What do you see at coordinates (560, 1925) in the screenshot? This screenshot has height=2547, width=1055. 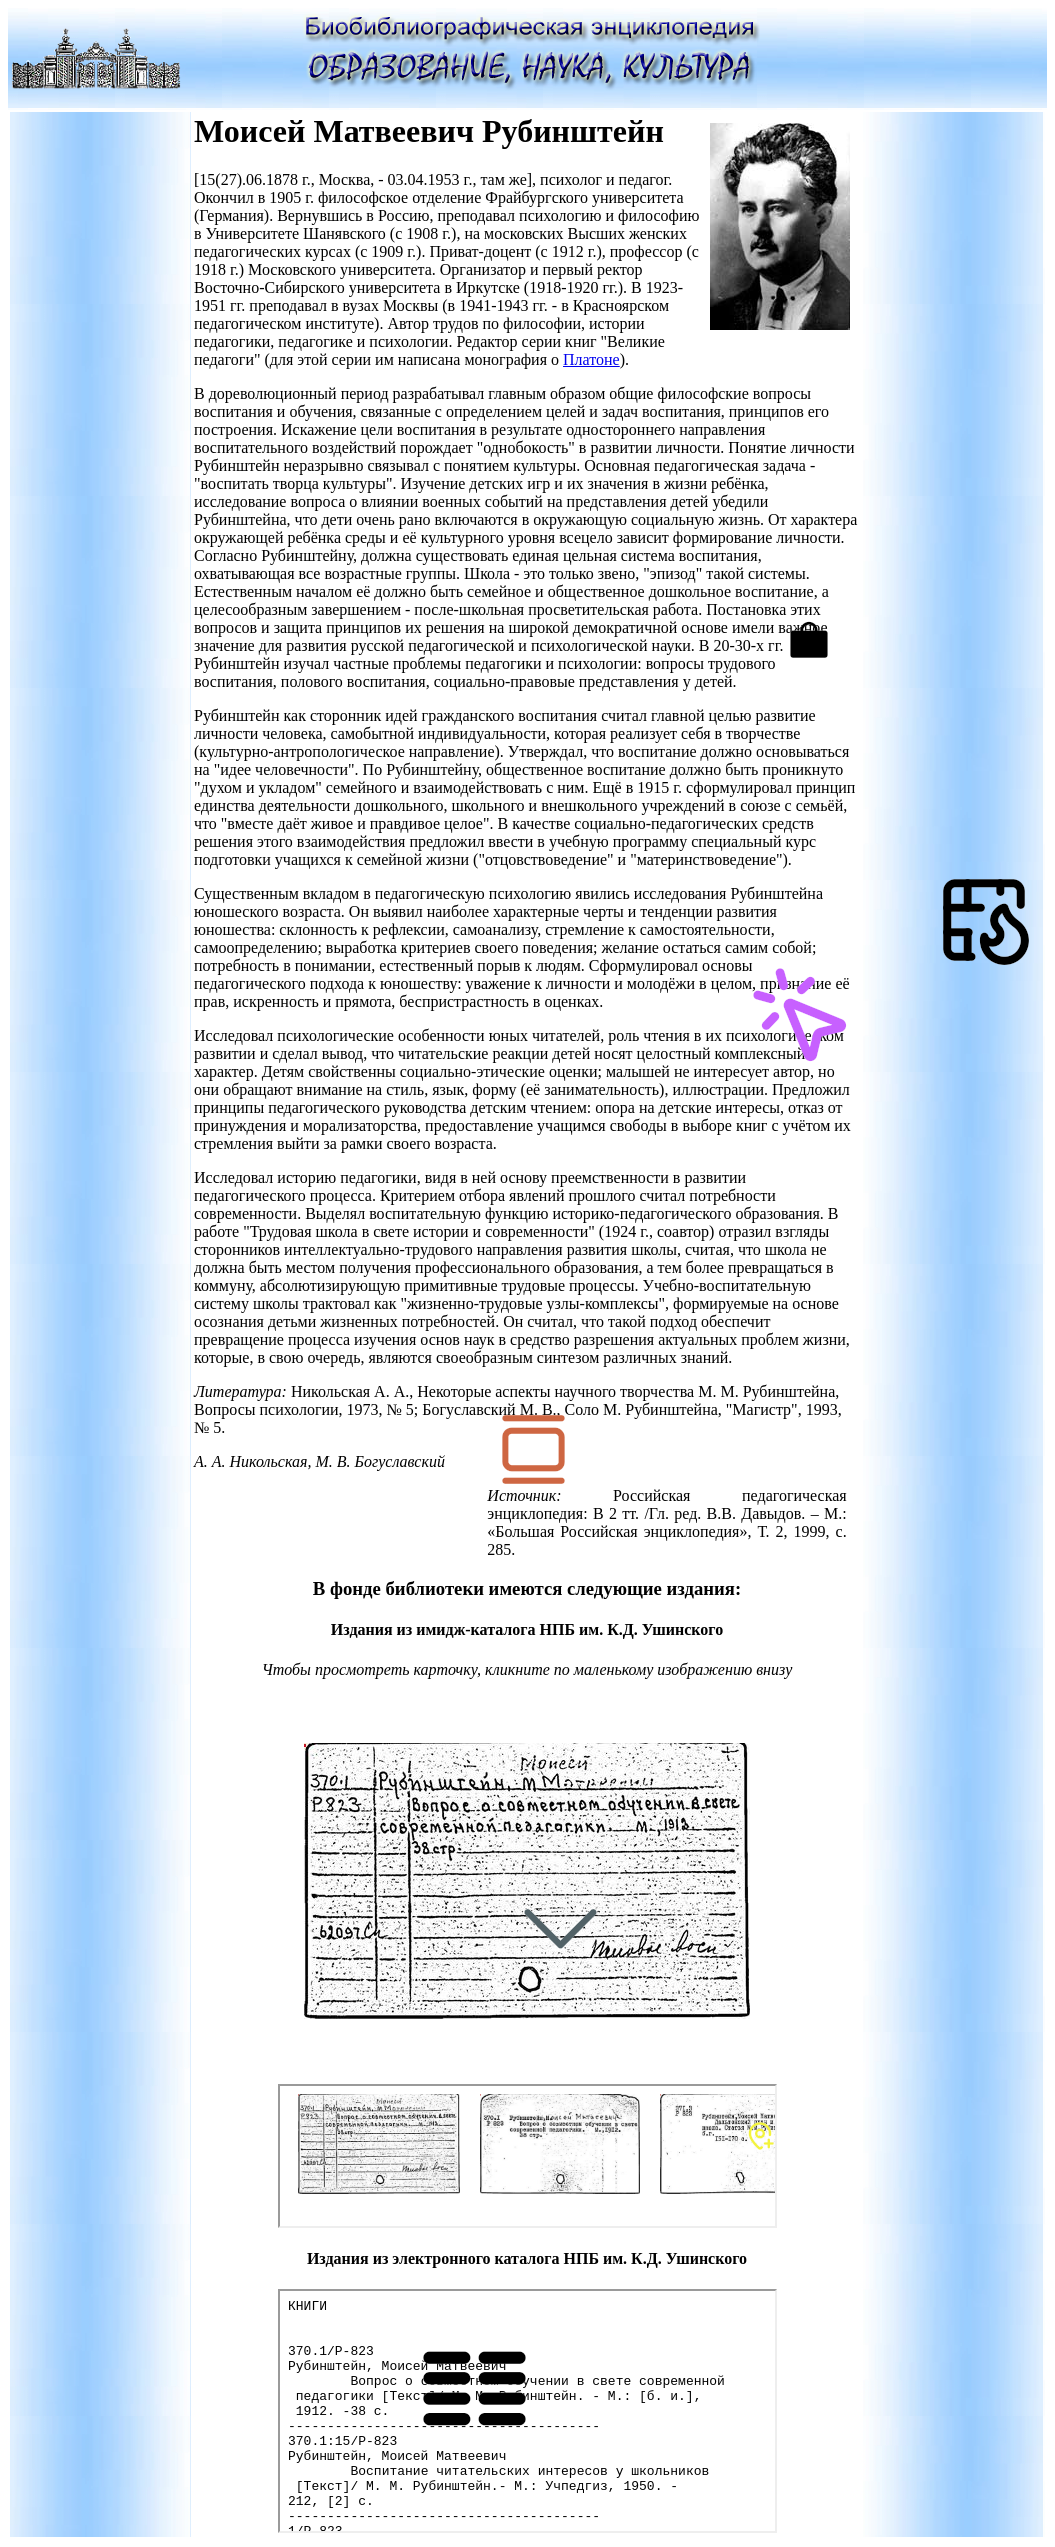 I see `expand a dropdown menu or section` at bounding box center [560, 1925].